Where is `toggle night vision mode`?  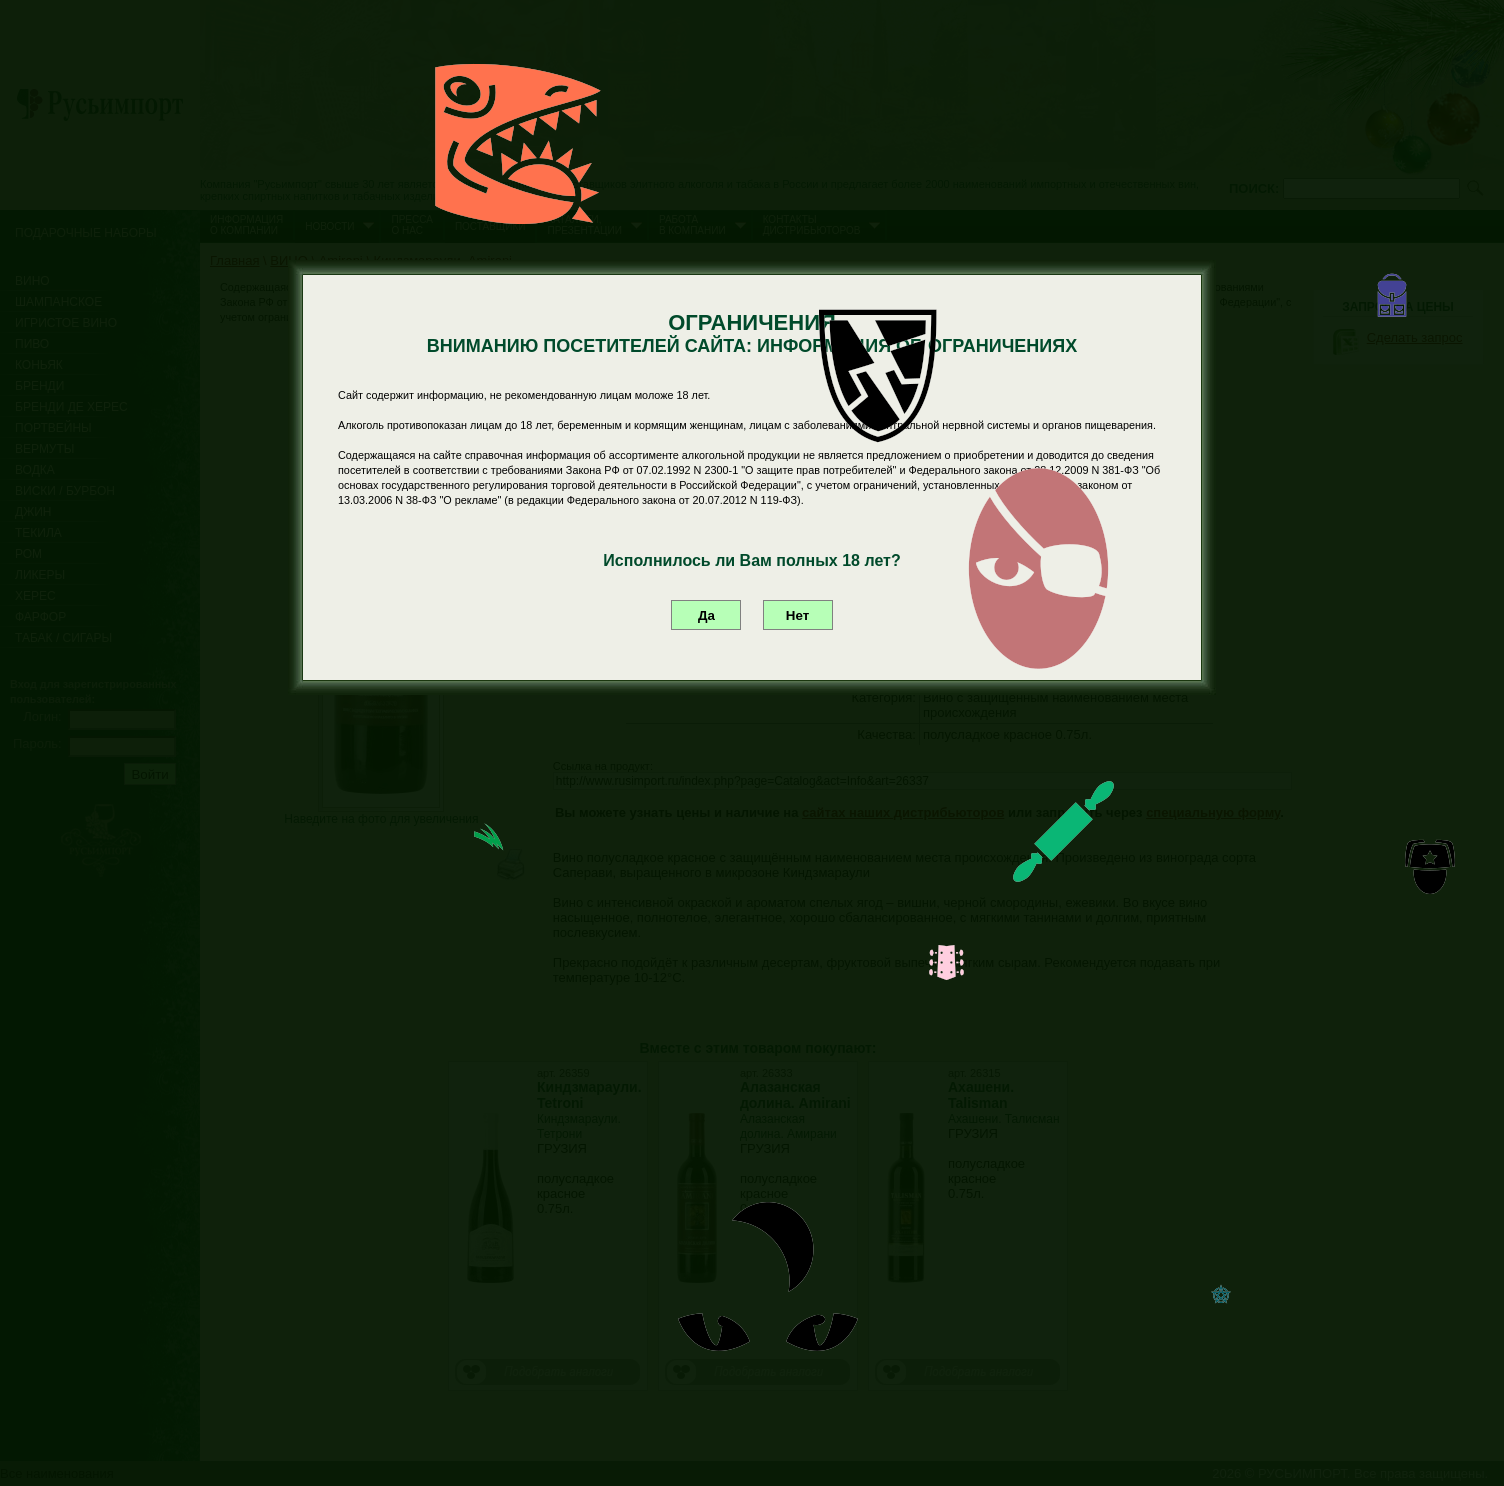
toggle night vision mode is located at coordinates (768, 1287).